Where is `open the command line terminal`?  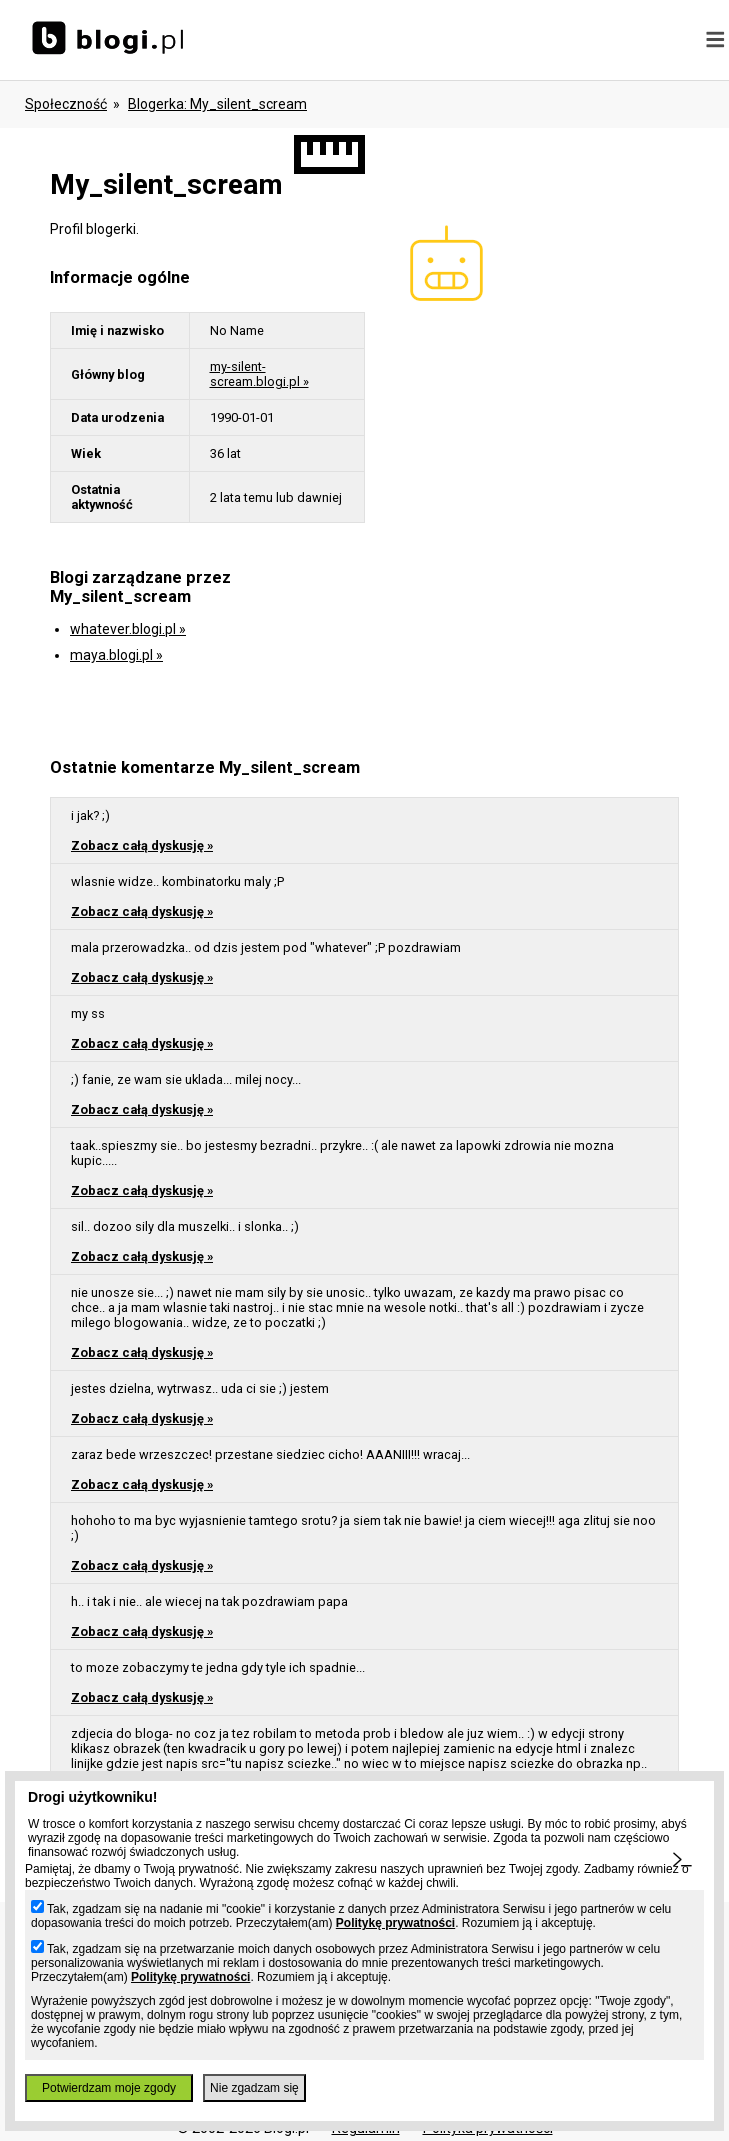
open the command line terminal is located at coordinates (682, 1859).